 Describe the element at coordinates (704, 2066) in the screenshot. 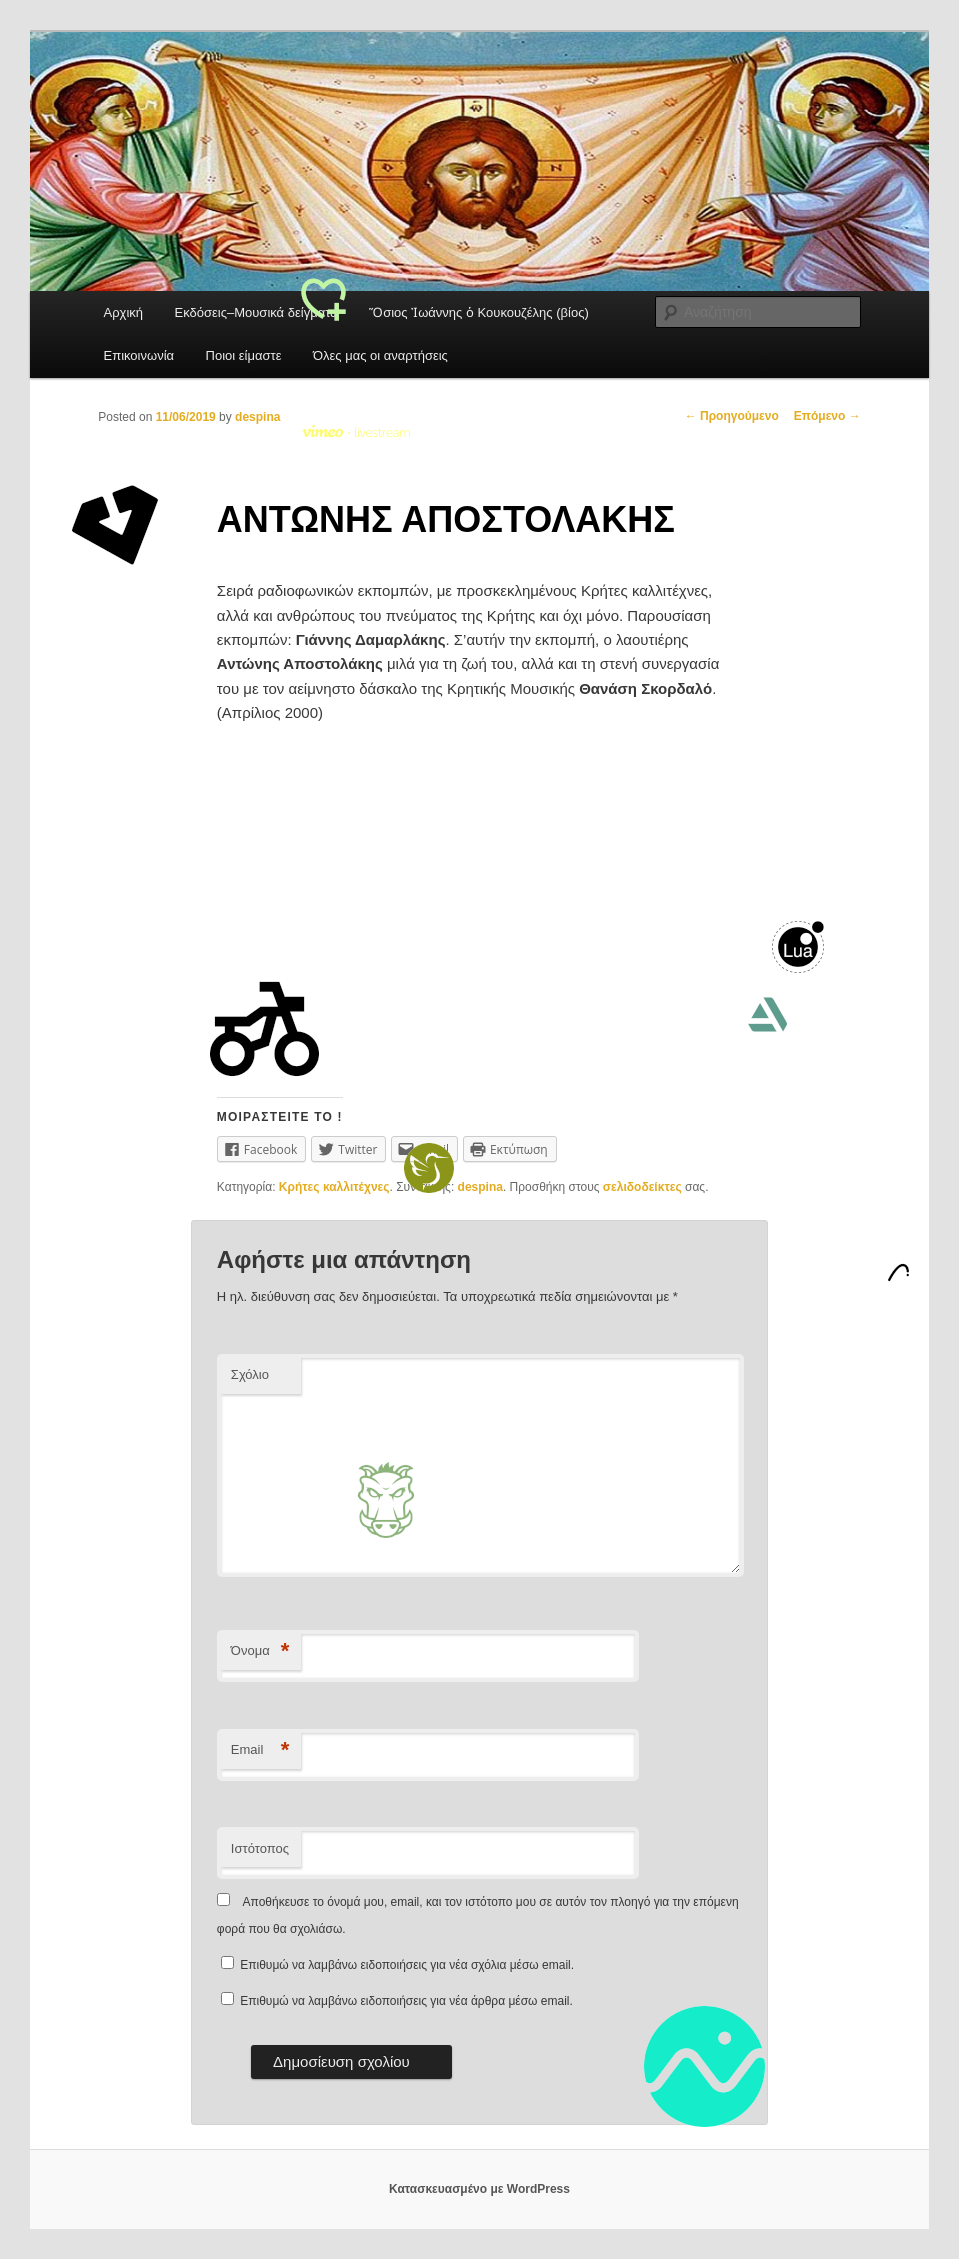

I see `cesium platform logo` at that location.